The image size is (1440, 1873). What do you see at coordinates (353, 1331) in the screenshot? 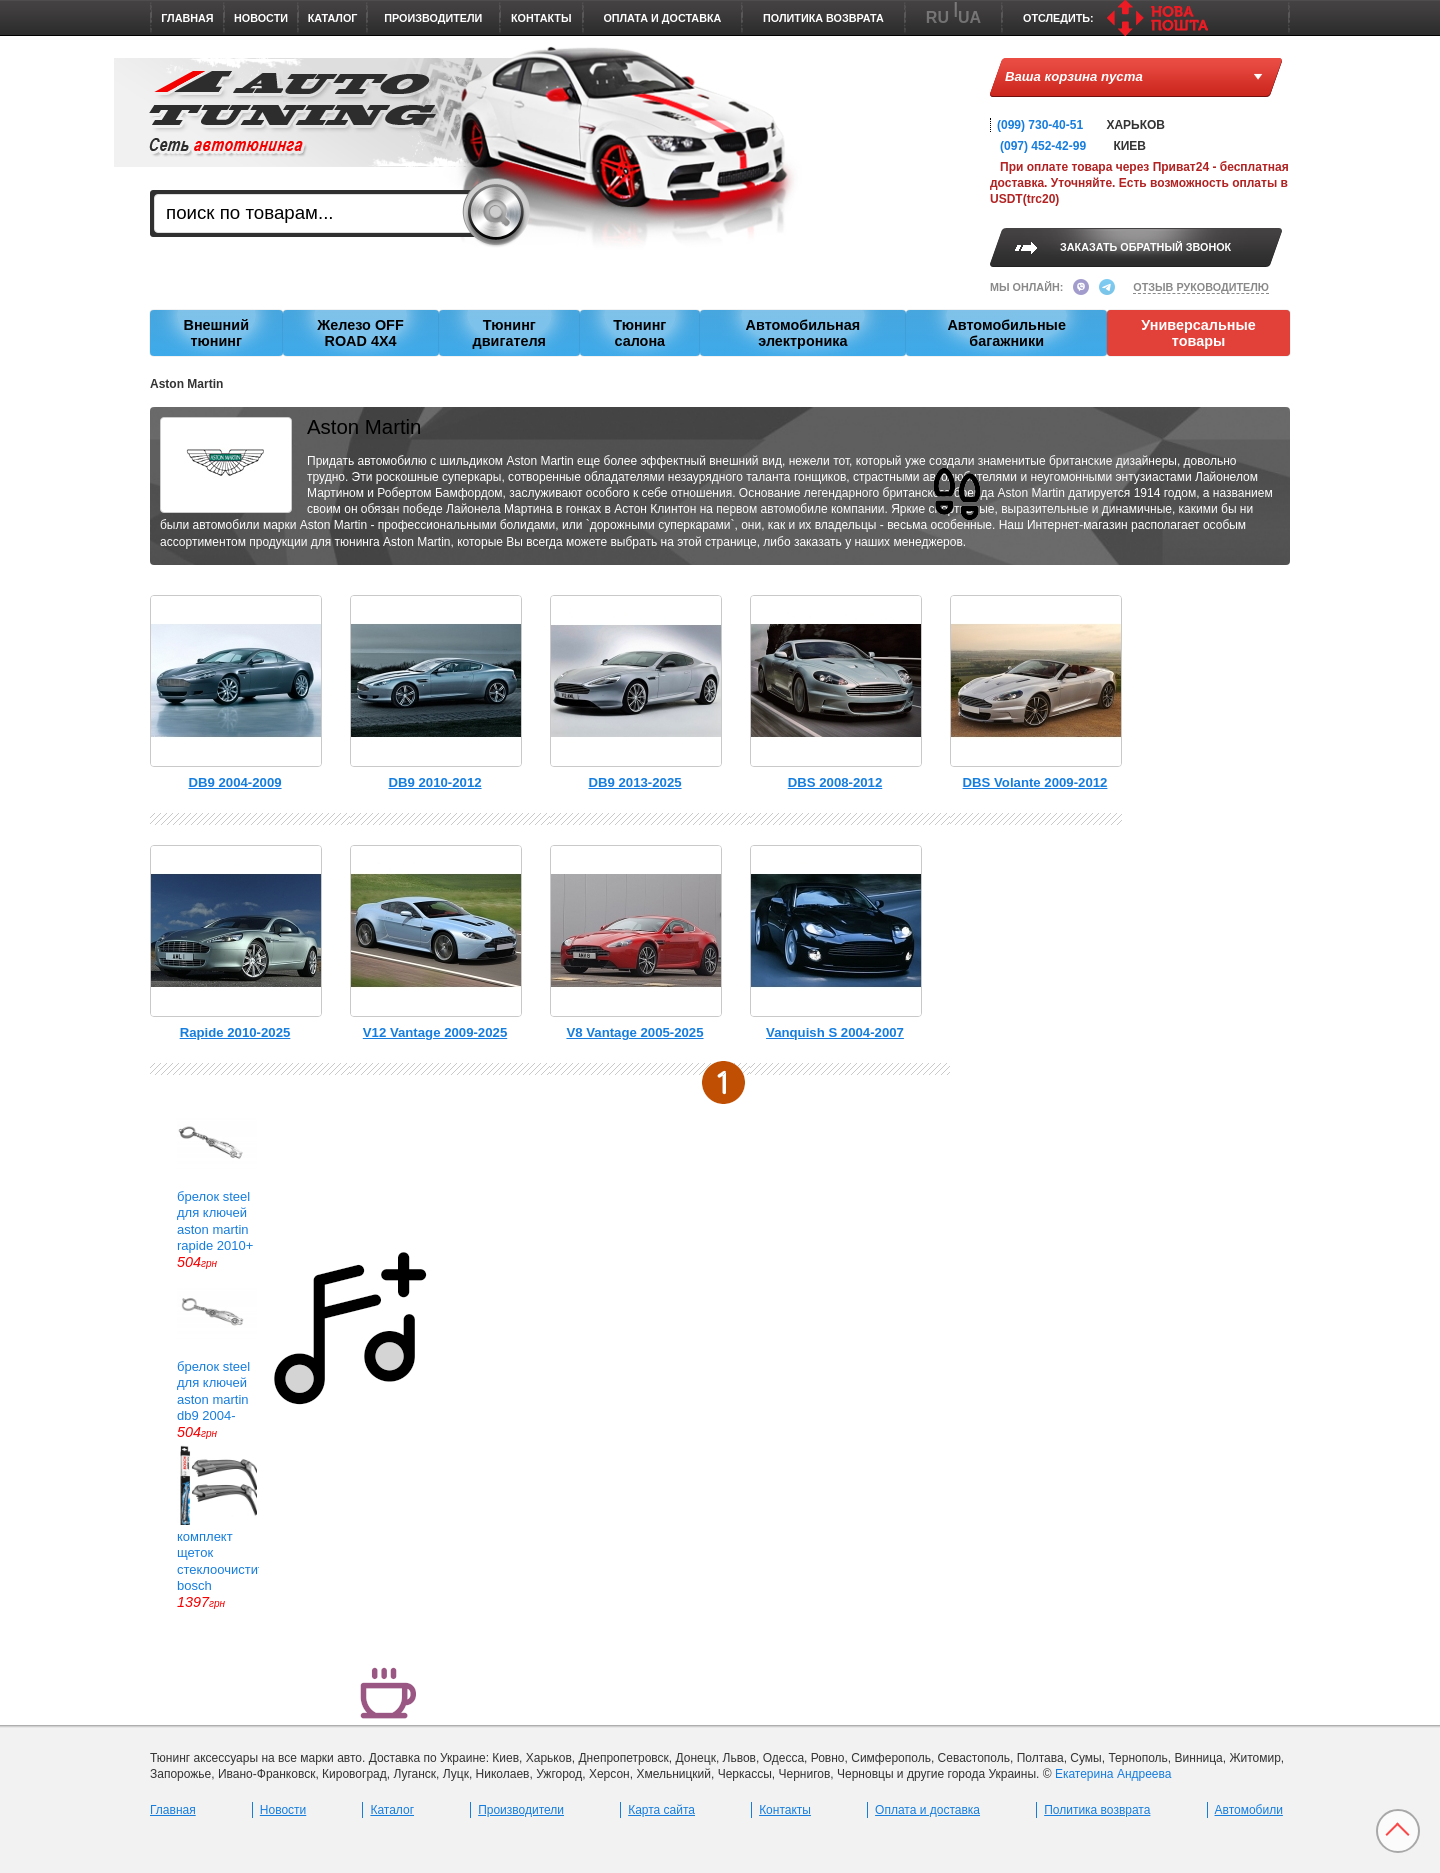
I see `add a new song to your library` at bounding box center [353, 1331].